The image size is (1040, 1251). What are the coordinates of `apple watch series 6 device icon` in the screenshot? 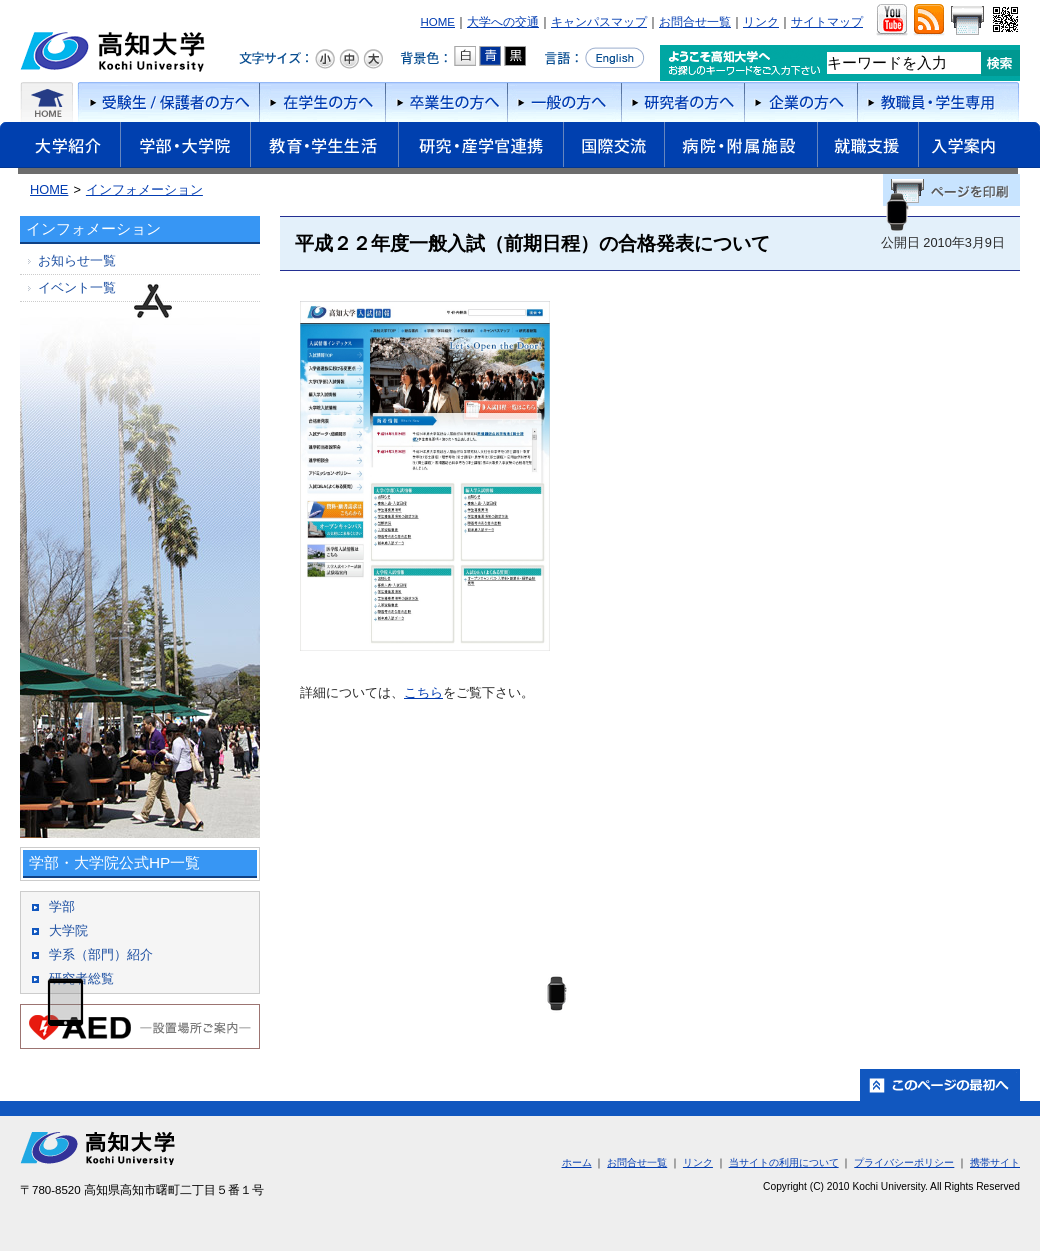 It's located at (897, 212).